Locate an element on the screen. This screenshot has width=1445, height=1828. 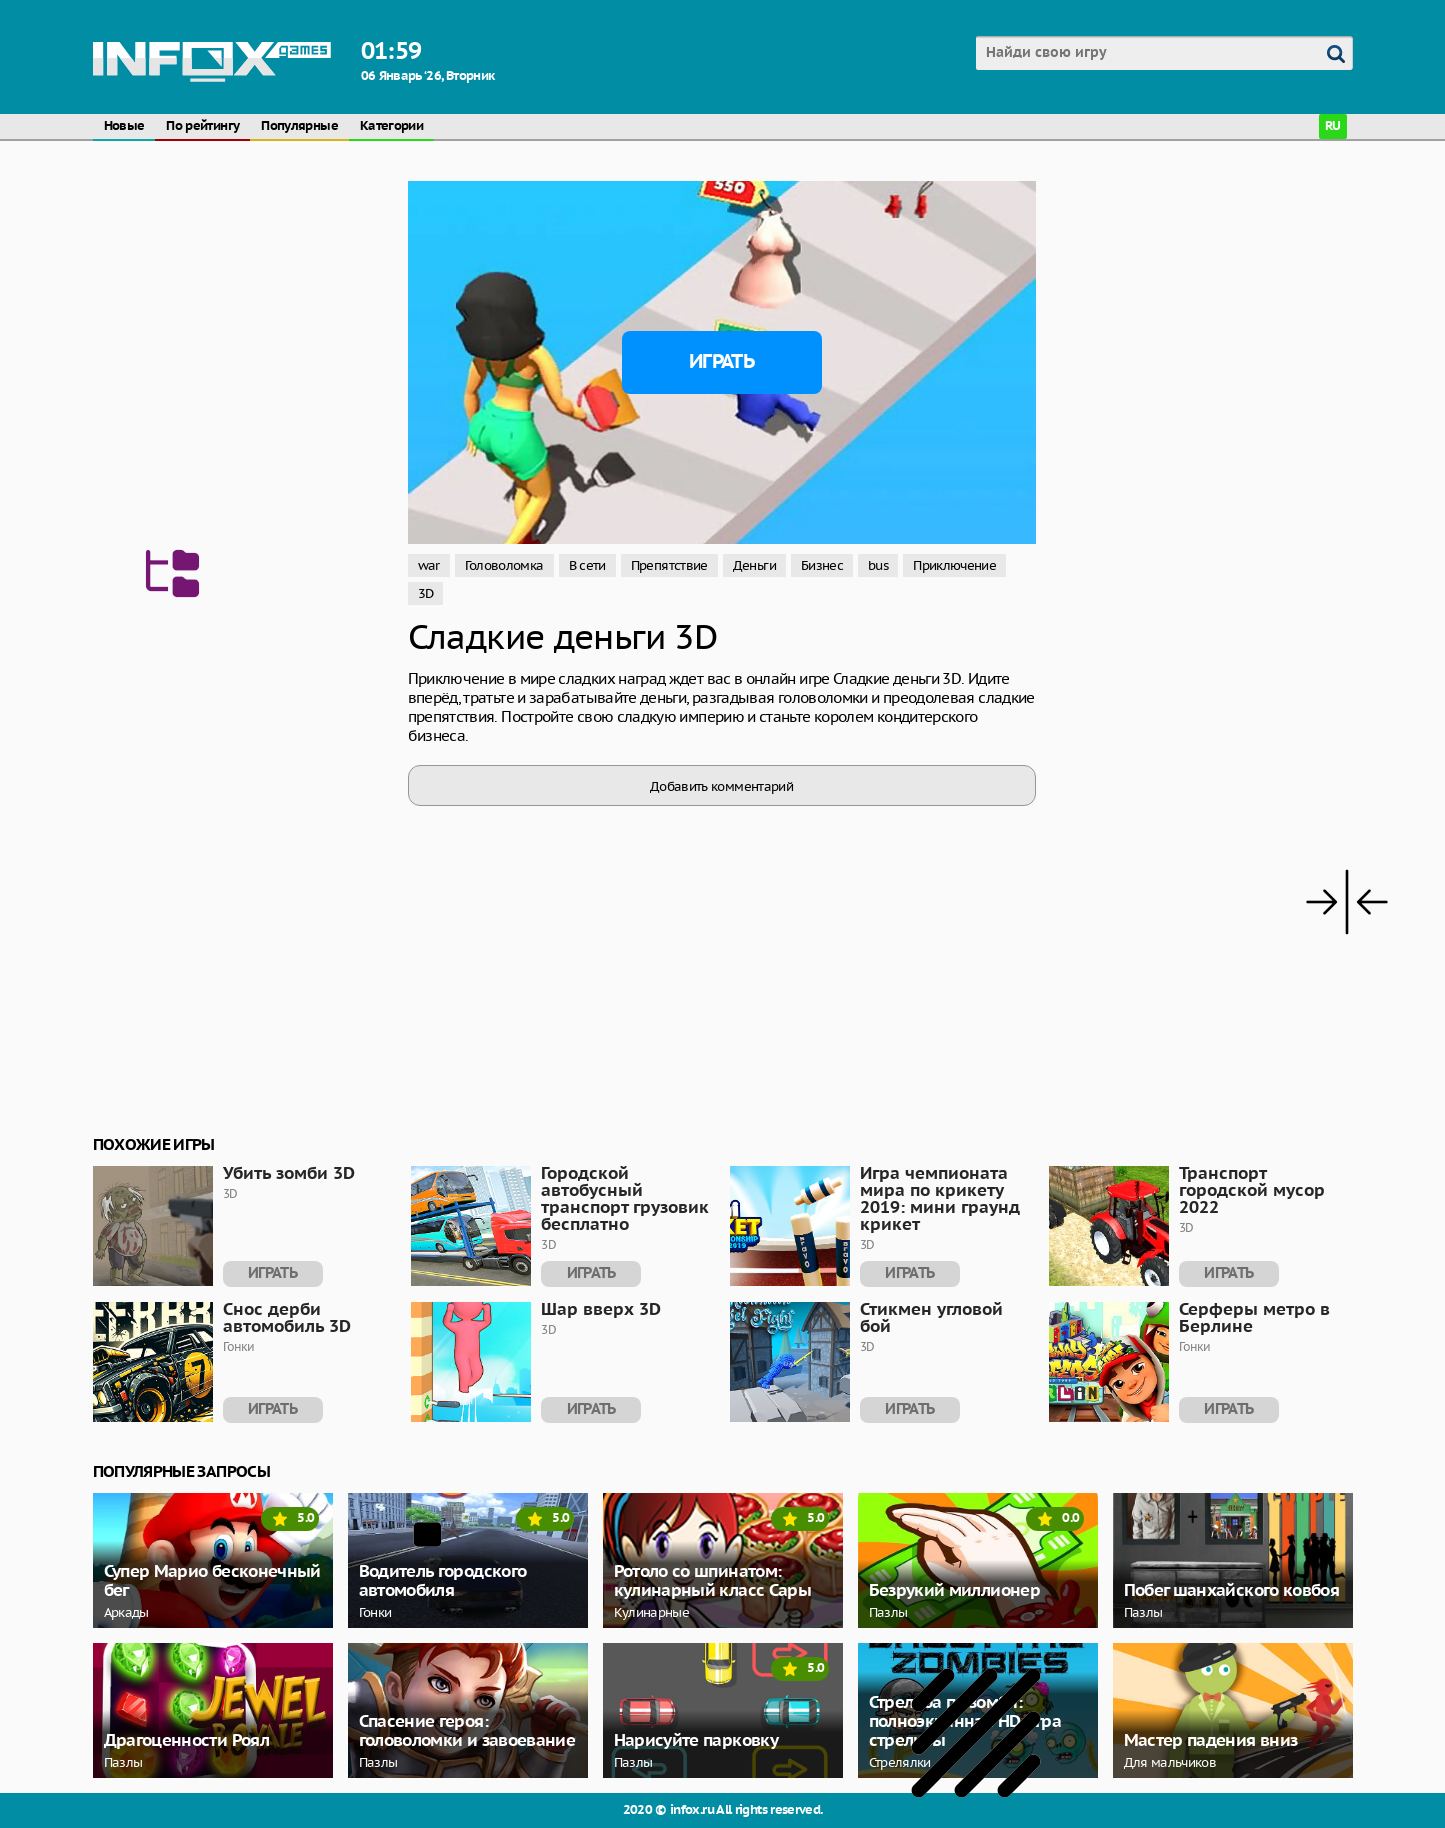
change background style or pattern is located at coordinates (976, 1733).